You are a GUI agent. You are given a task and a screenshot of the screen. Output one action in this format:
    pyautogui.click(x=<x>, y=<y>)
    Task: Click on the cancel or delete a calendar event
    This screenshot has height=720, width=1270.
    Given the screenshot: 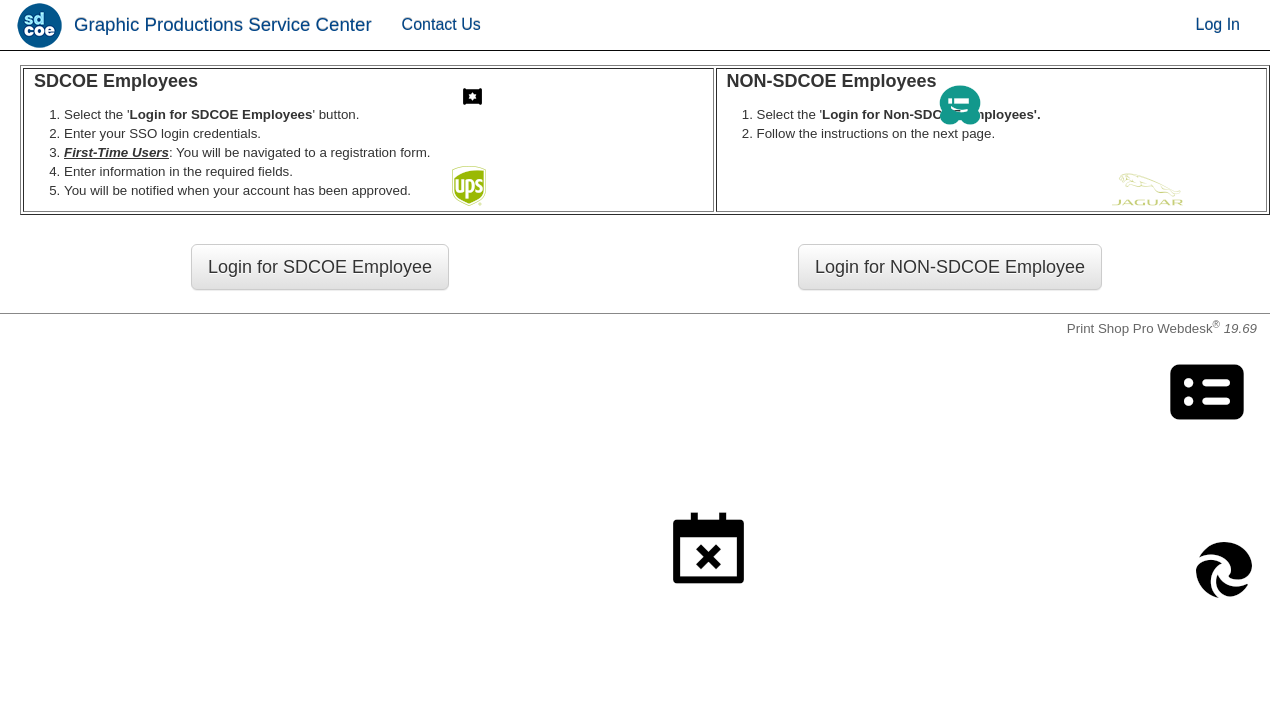 What is the action you would take?
    pyautogui.click(x=708, y=551)
    